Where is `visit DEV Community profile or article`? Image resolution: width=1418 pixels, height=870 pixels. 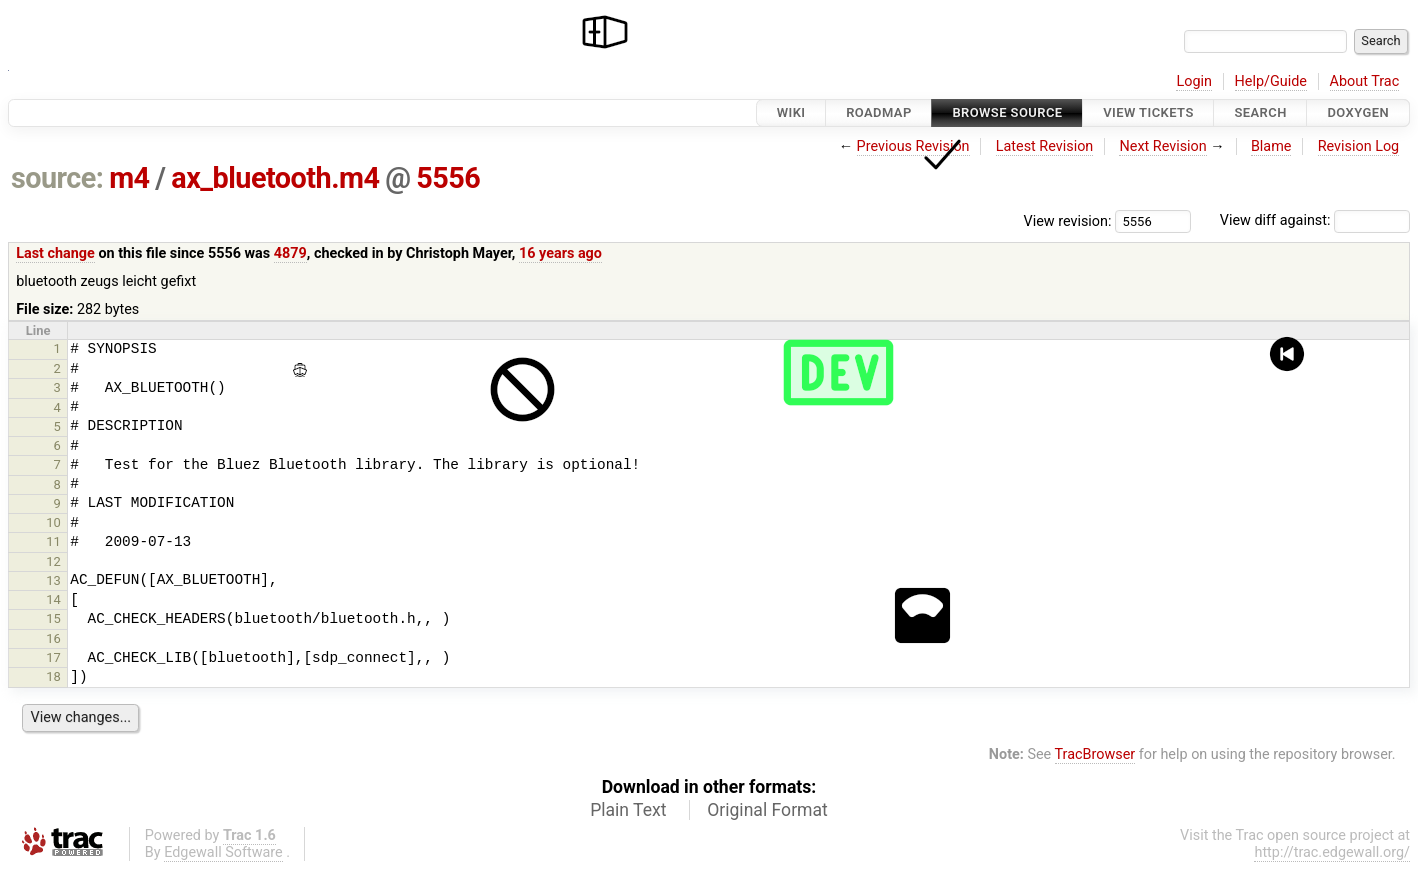 visit DEV Community profile or article is located at coordinates (838, 372).